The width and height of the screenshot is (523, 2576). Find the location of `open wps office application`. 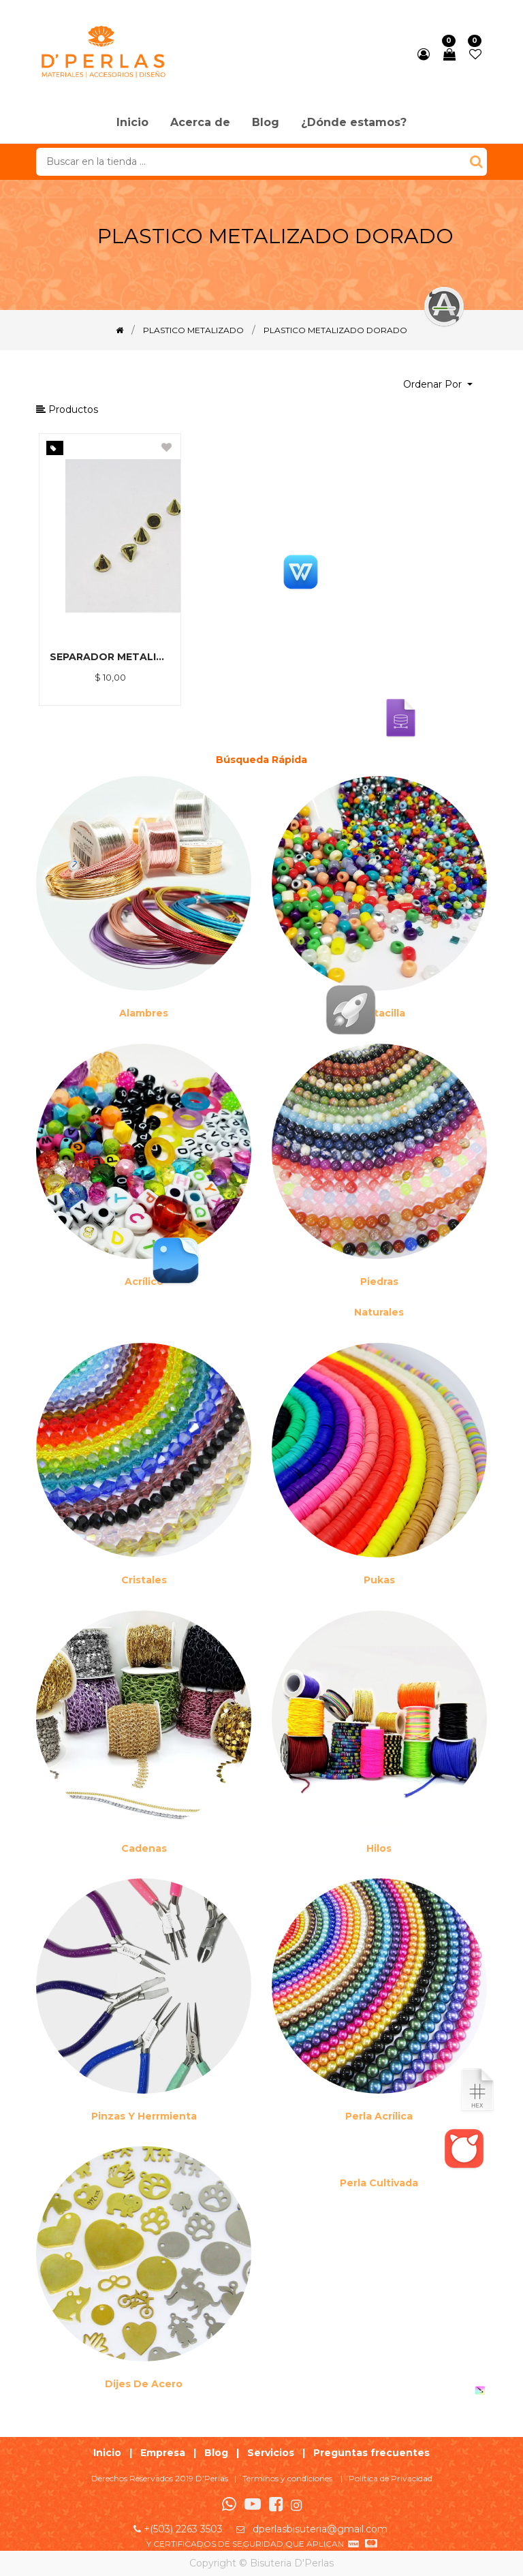

open wps office application is located at coordinates (300, 572).